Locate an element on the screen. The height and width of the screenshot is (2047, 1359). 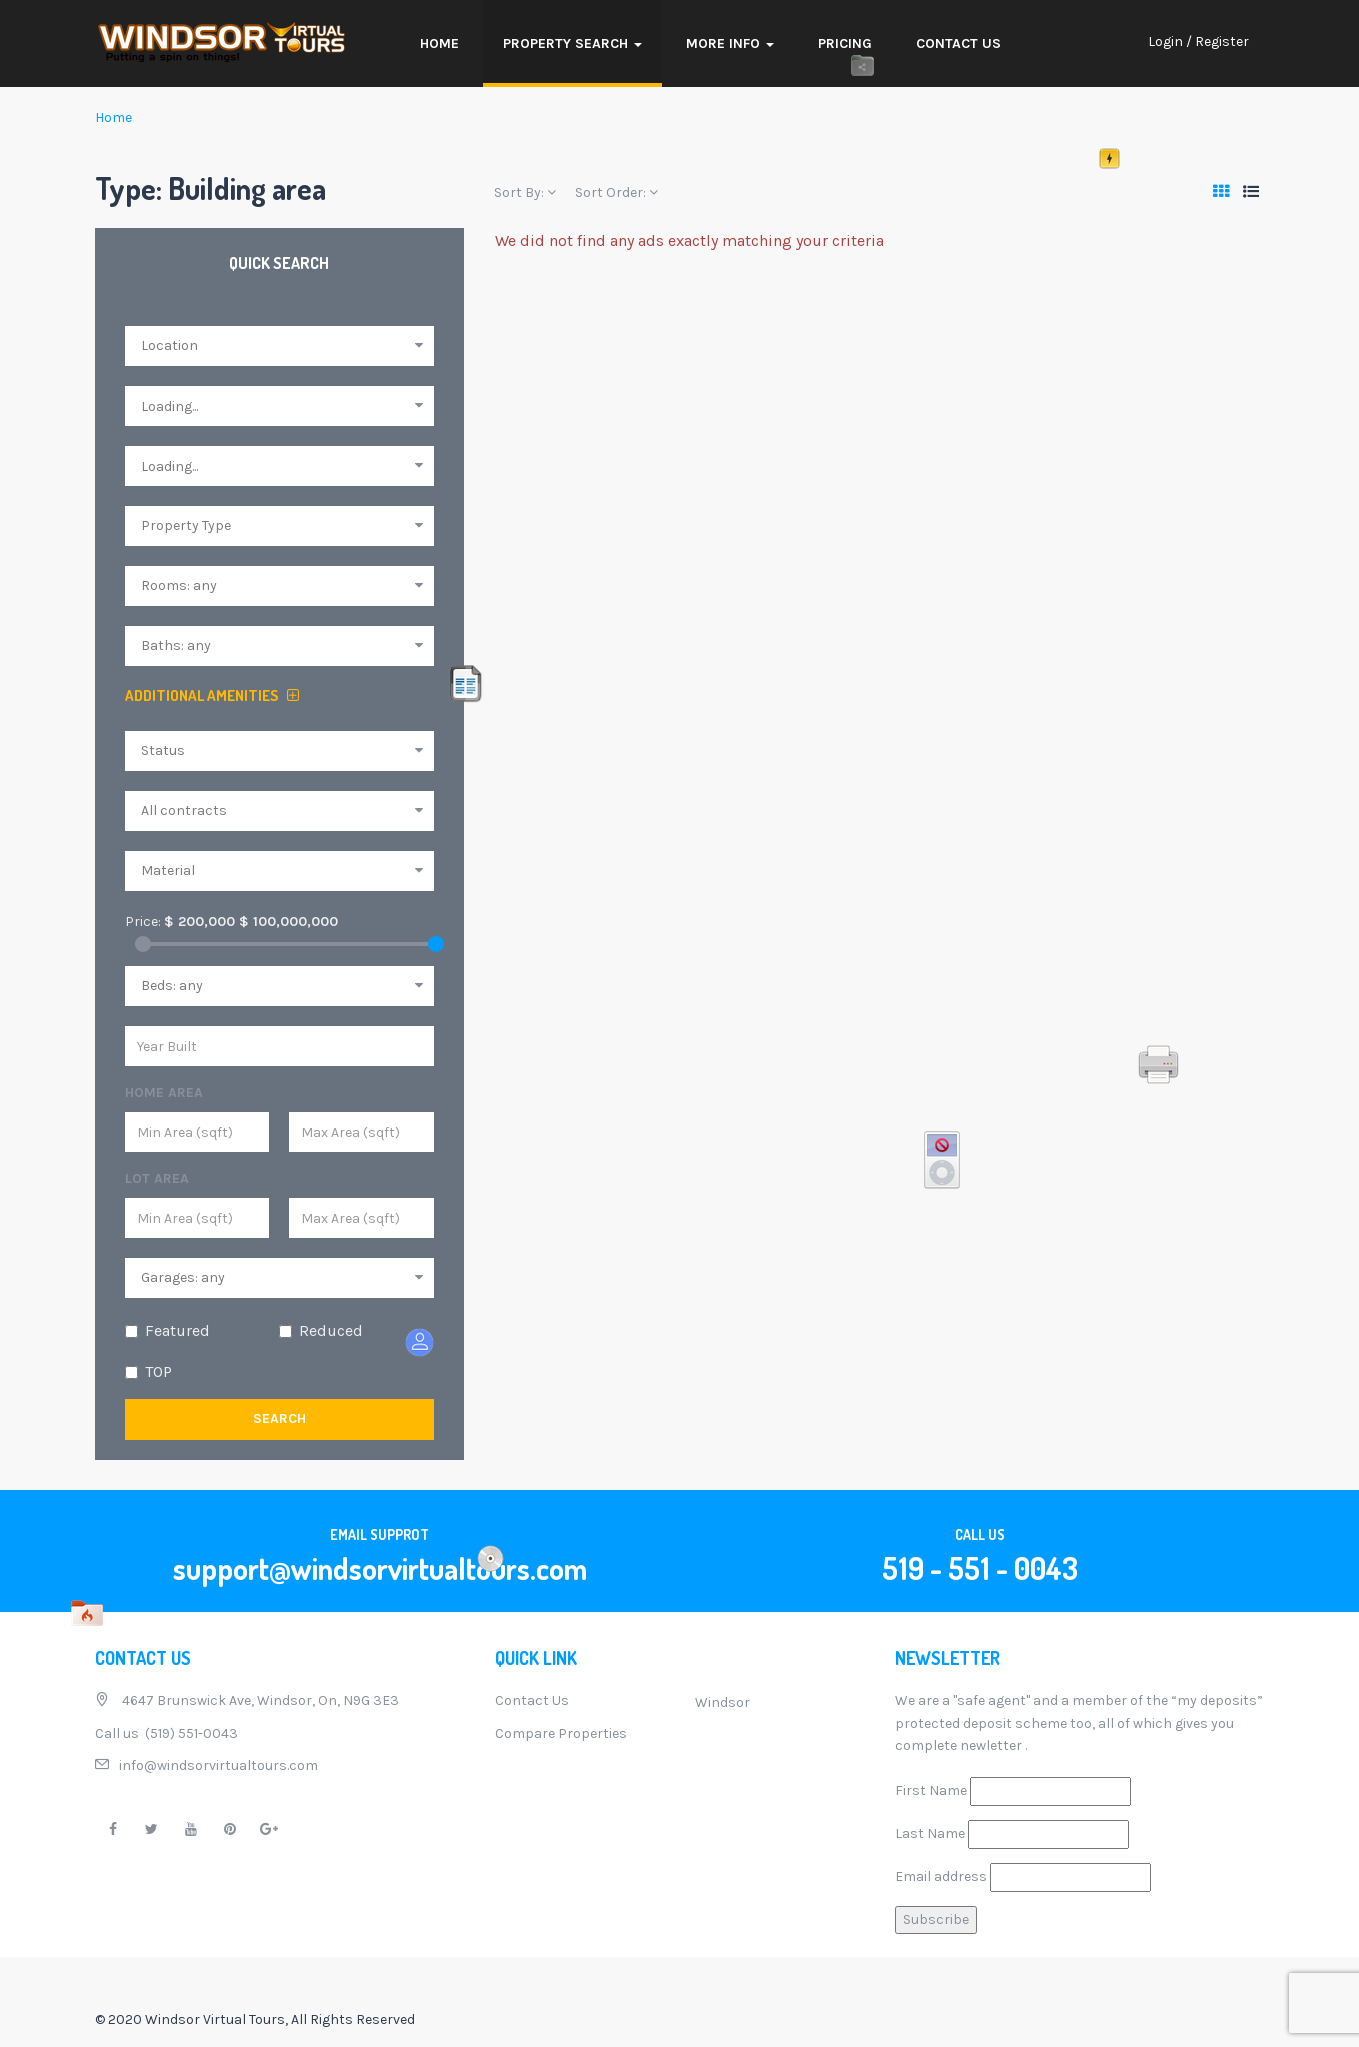
codeigniter framework project folder is located at coordinates (87, 1614).